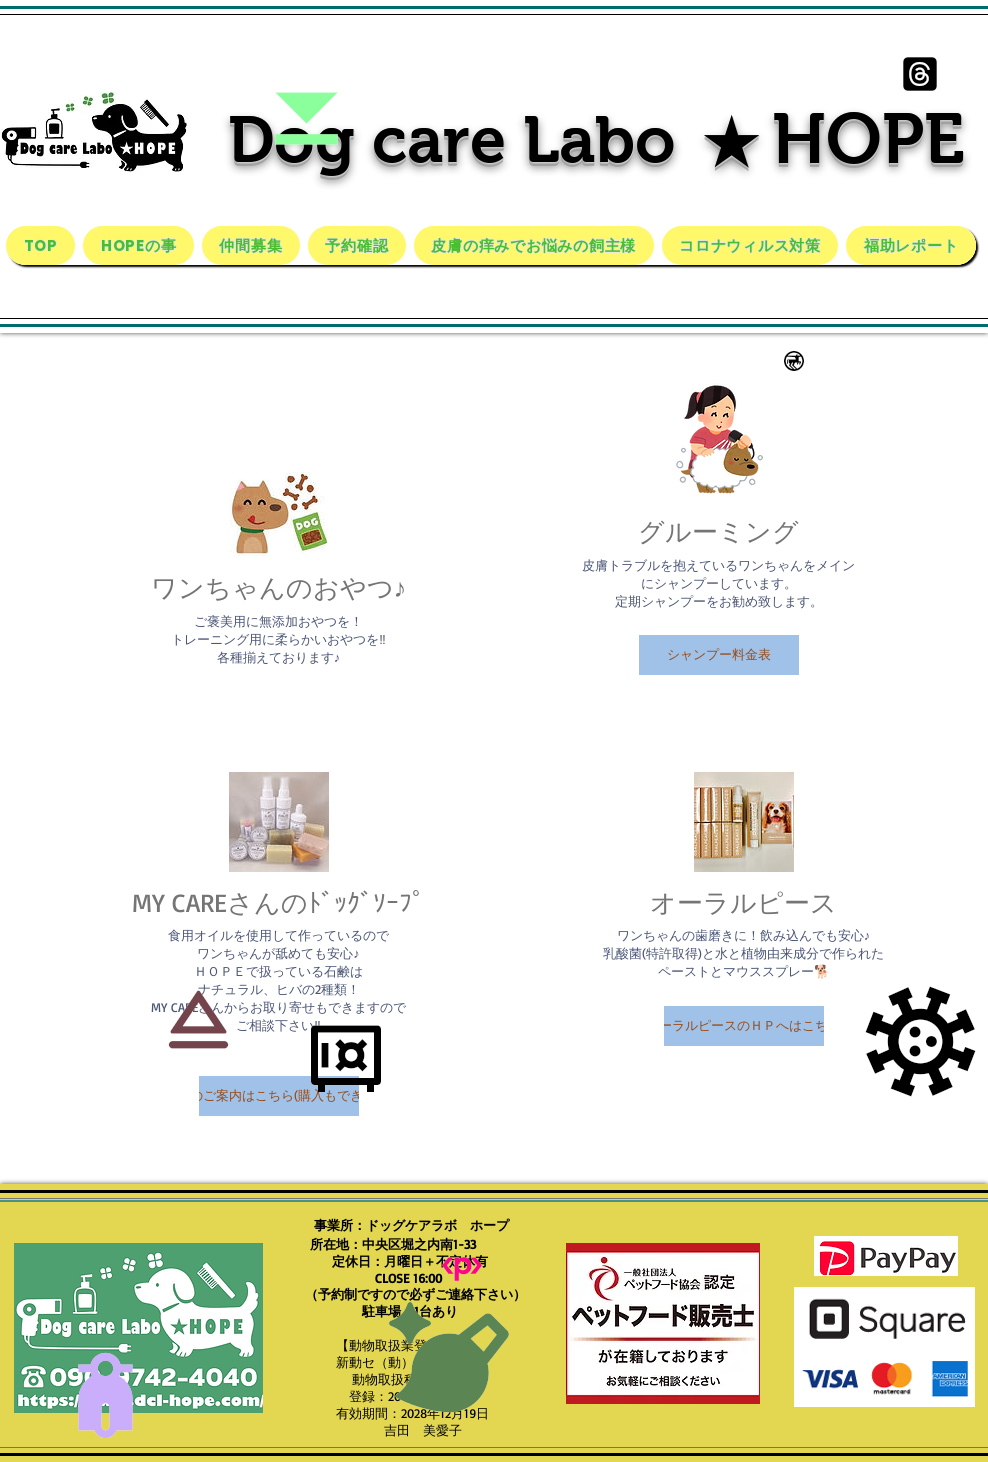 Image resolution: width=988 pixels, height=1462 pixels. What do you see at coordinates (794, 361) in the screenshot?
I see `visit the Rossmann website or app` at bounding box center [794, 361].